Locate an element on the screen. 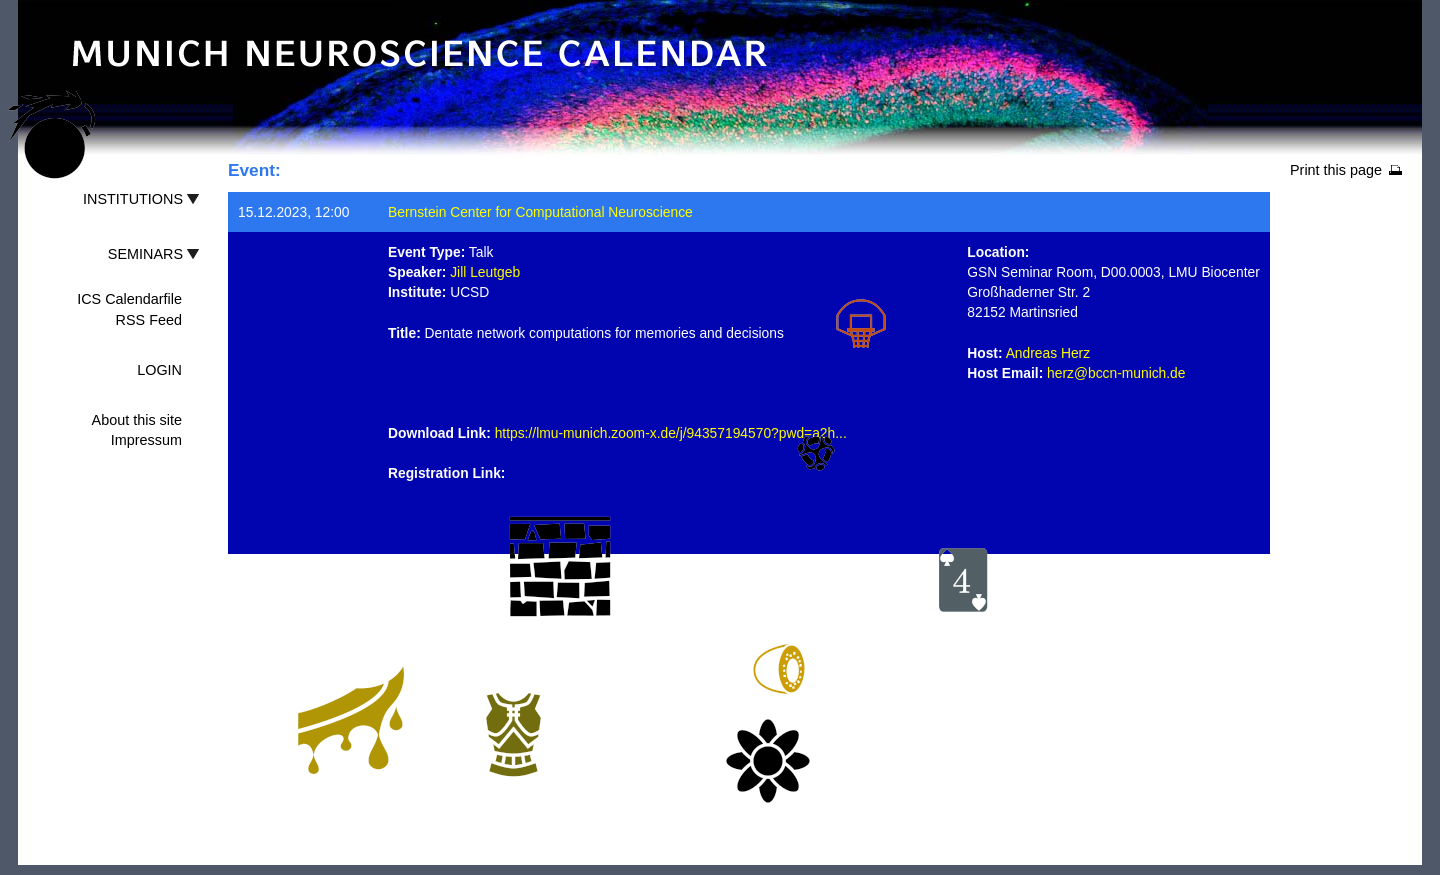  activate a bomb or explosive item in-game is located at coordinates (51, 134).